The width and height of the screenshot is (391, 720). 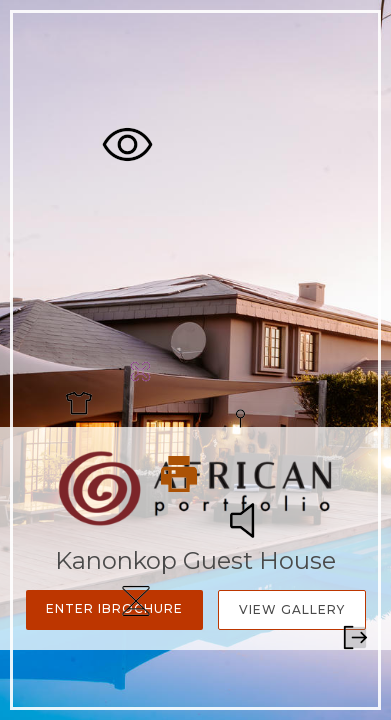 What do you see at coordinates (127, 144) in the screenshot?
I see `view or preview content` at bounding box center [127, 144].